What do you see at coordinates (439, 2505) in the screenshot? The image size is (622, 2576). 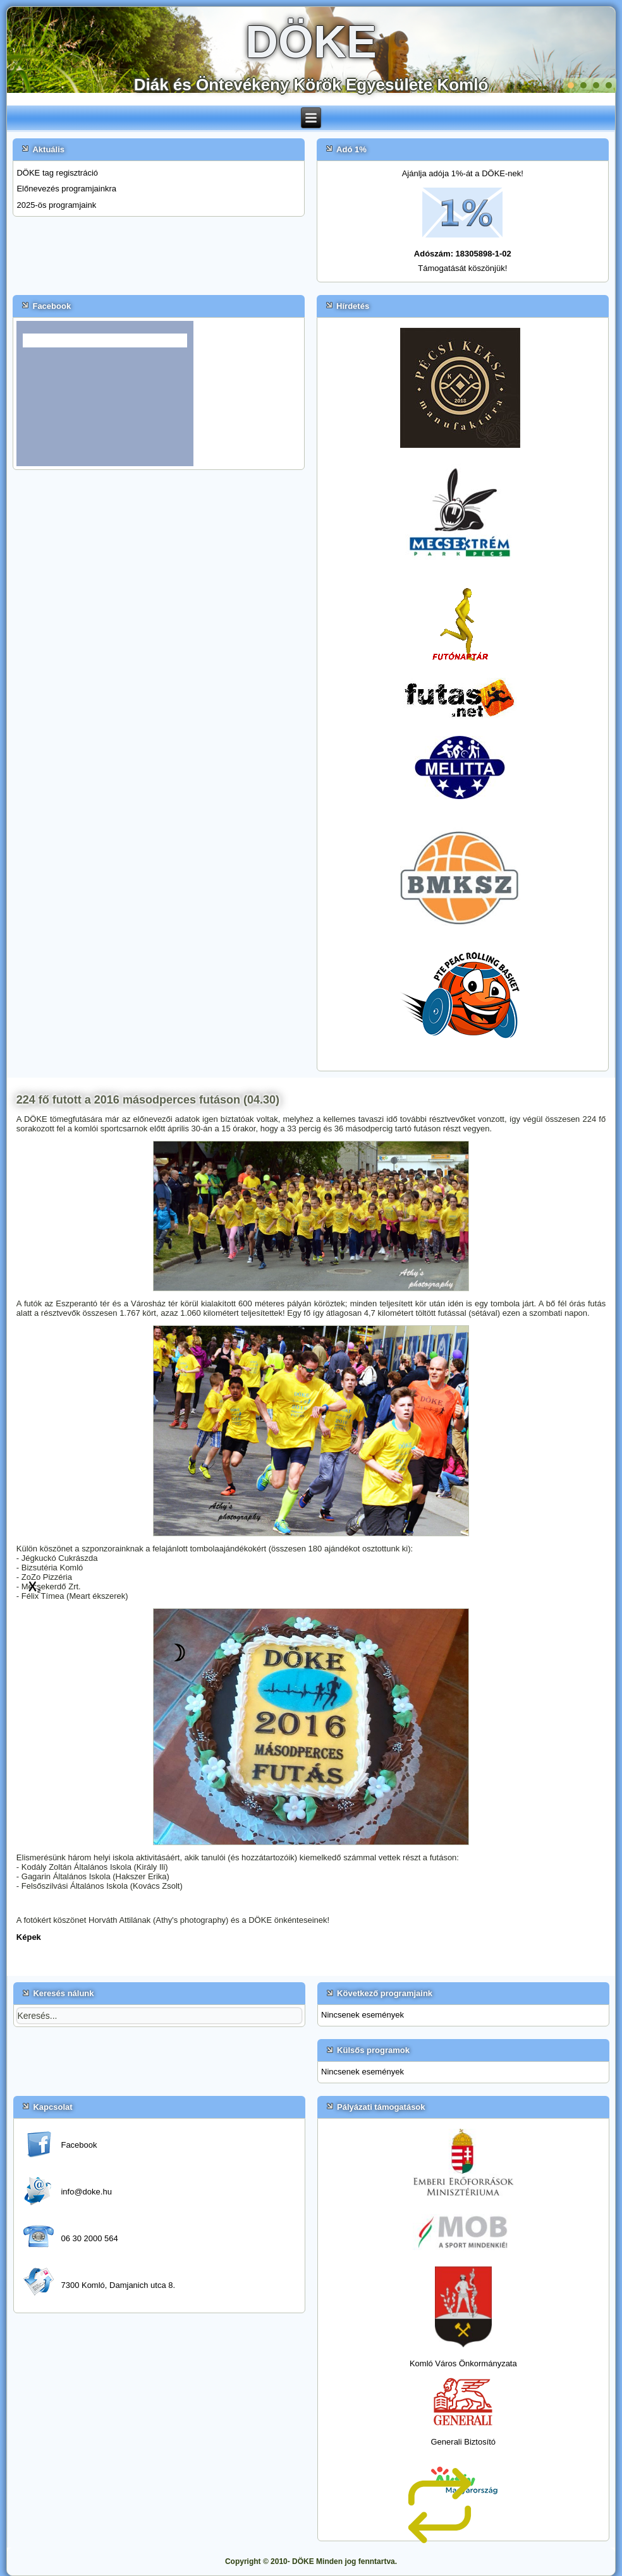 I see `enable repeat or loop mode` at bounding box center [439, 2505].